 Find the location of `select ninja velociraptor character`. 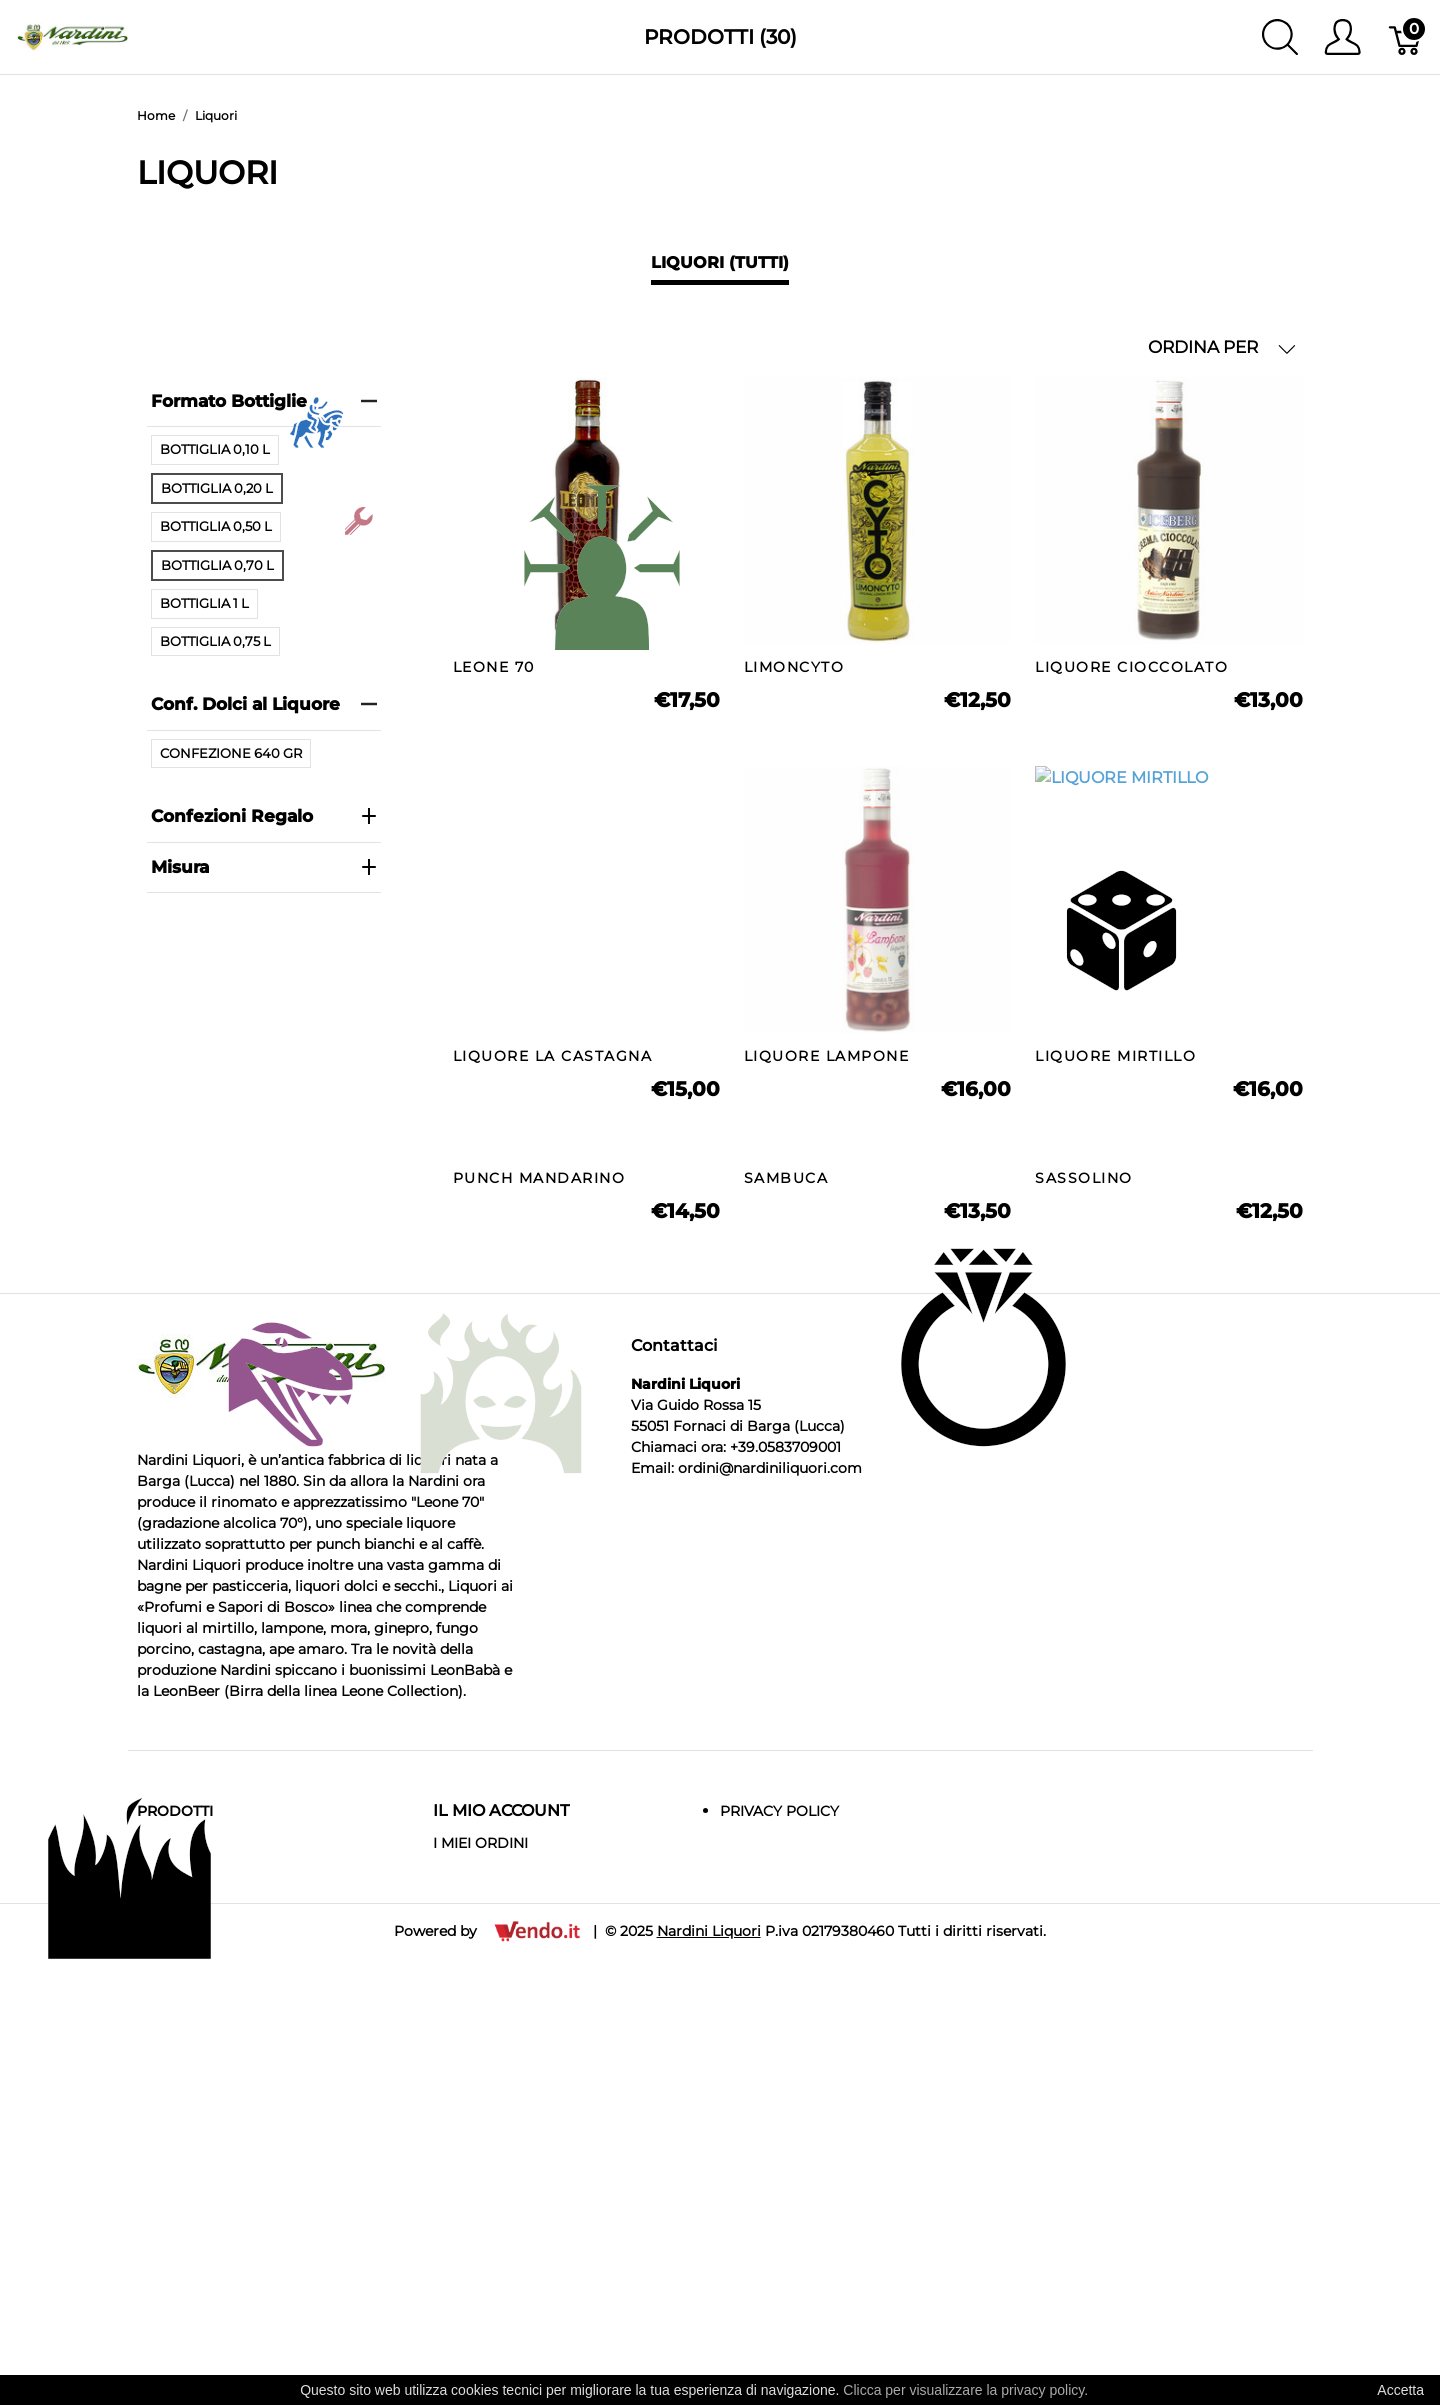

select ninja velociraptor character is located at coordinates (292, 1385).